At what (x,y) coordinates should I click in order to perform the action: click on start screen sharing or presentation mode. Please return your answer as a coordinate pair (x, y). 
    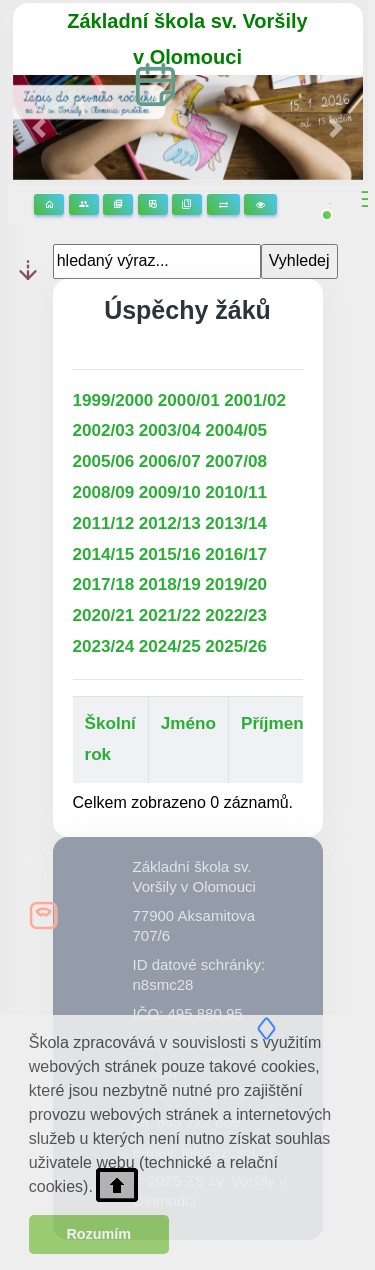
    Looking at the image, I should click on (117, 1185).